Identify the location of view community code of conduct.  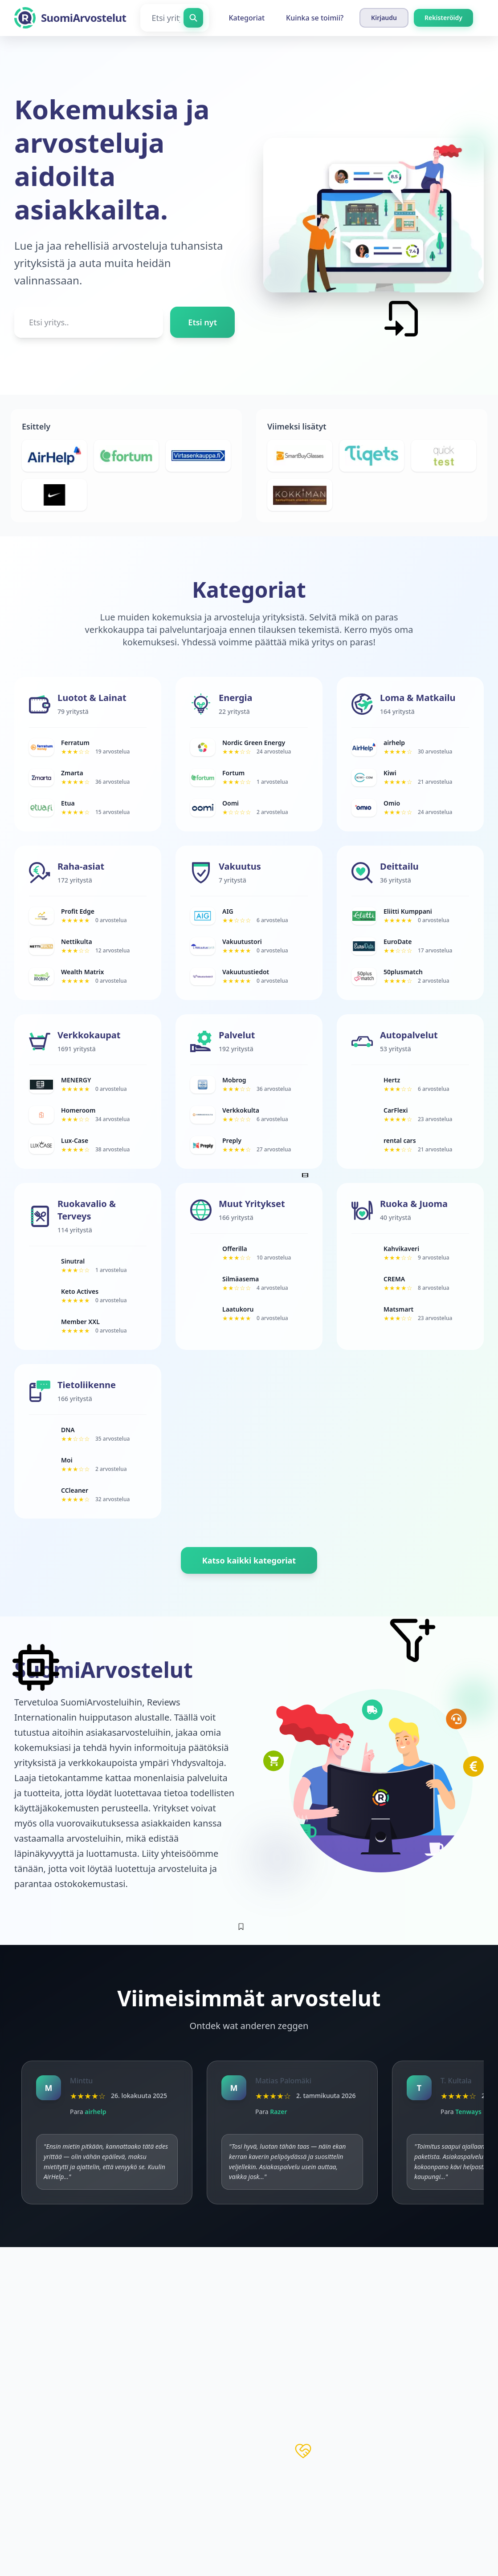
(303, 2450).